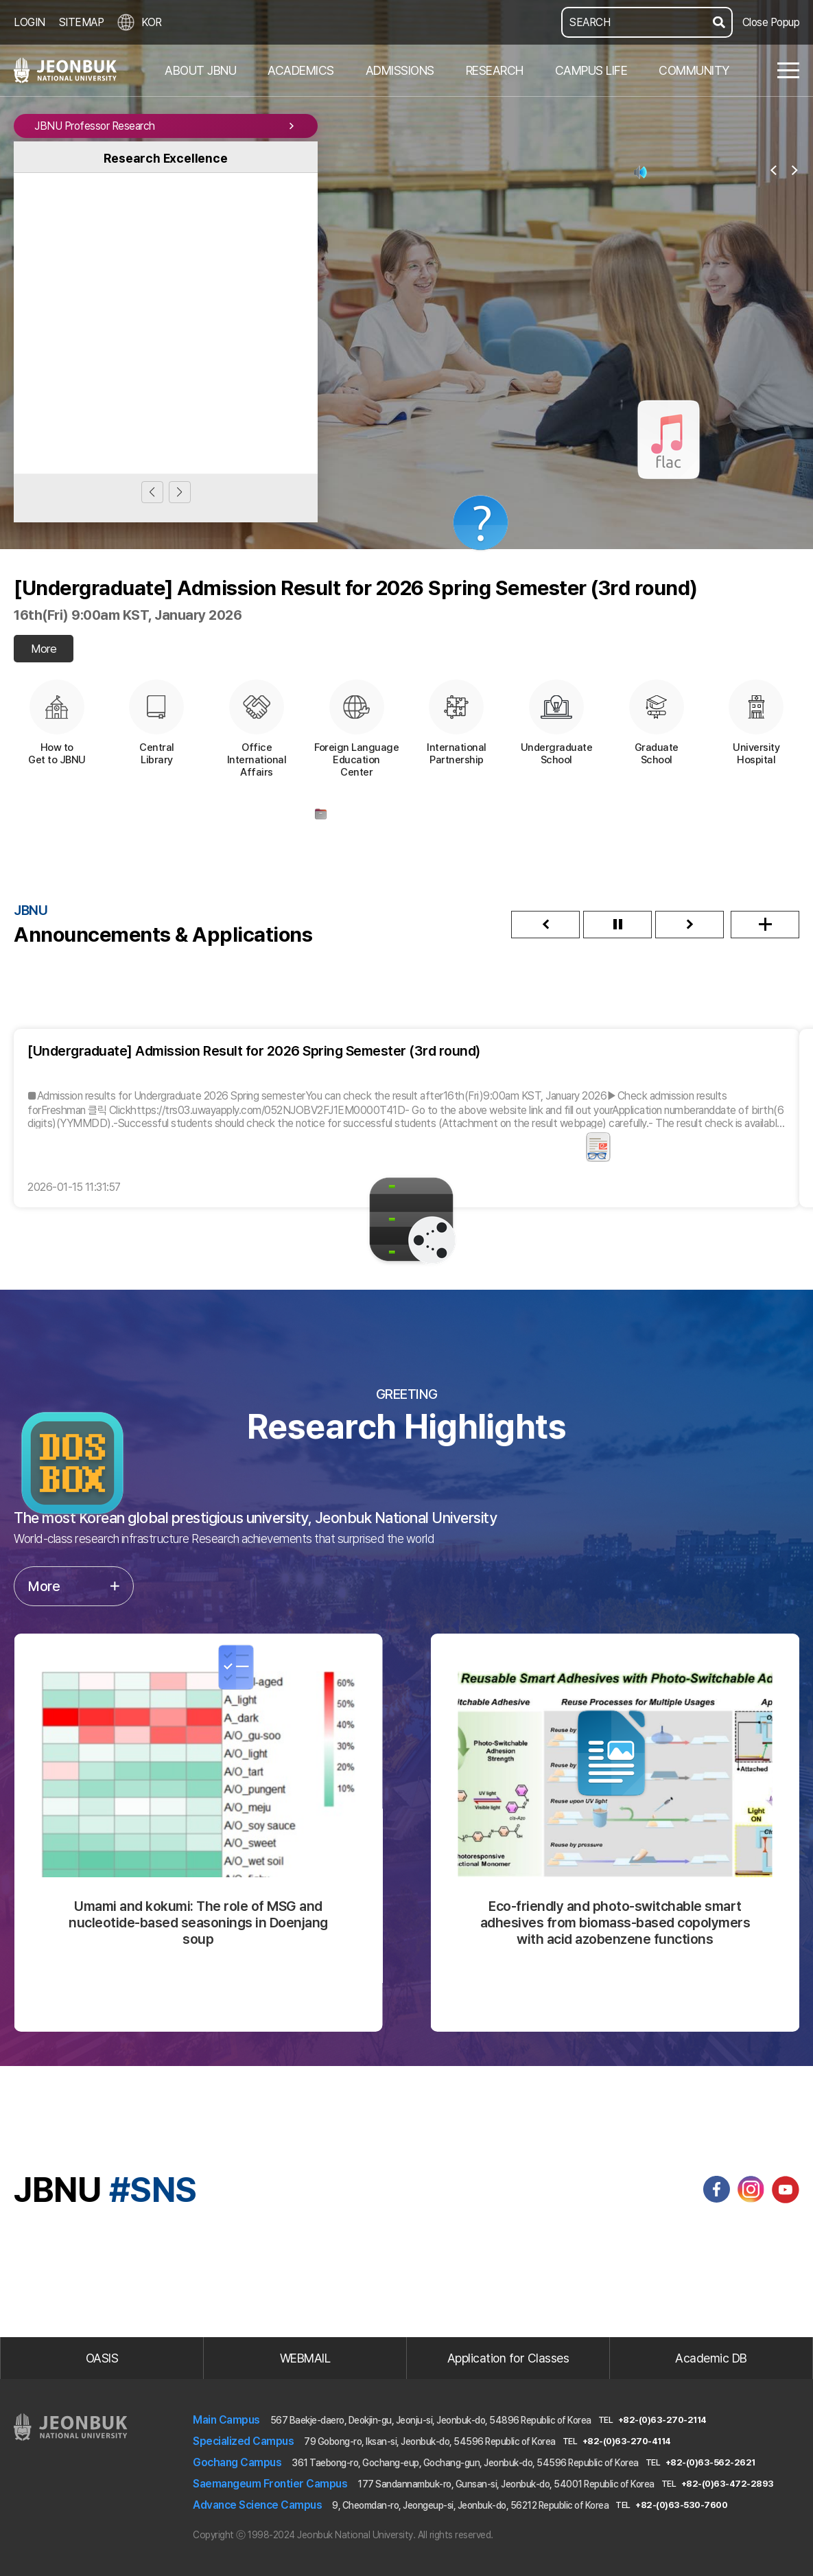 This screenshot has height=2576, width=813. Describe the element at coordinates (640, 172) in the screenshot. I see `open volume mixer application` at that location.